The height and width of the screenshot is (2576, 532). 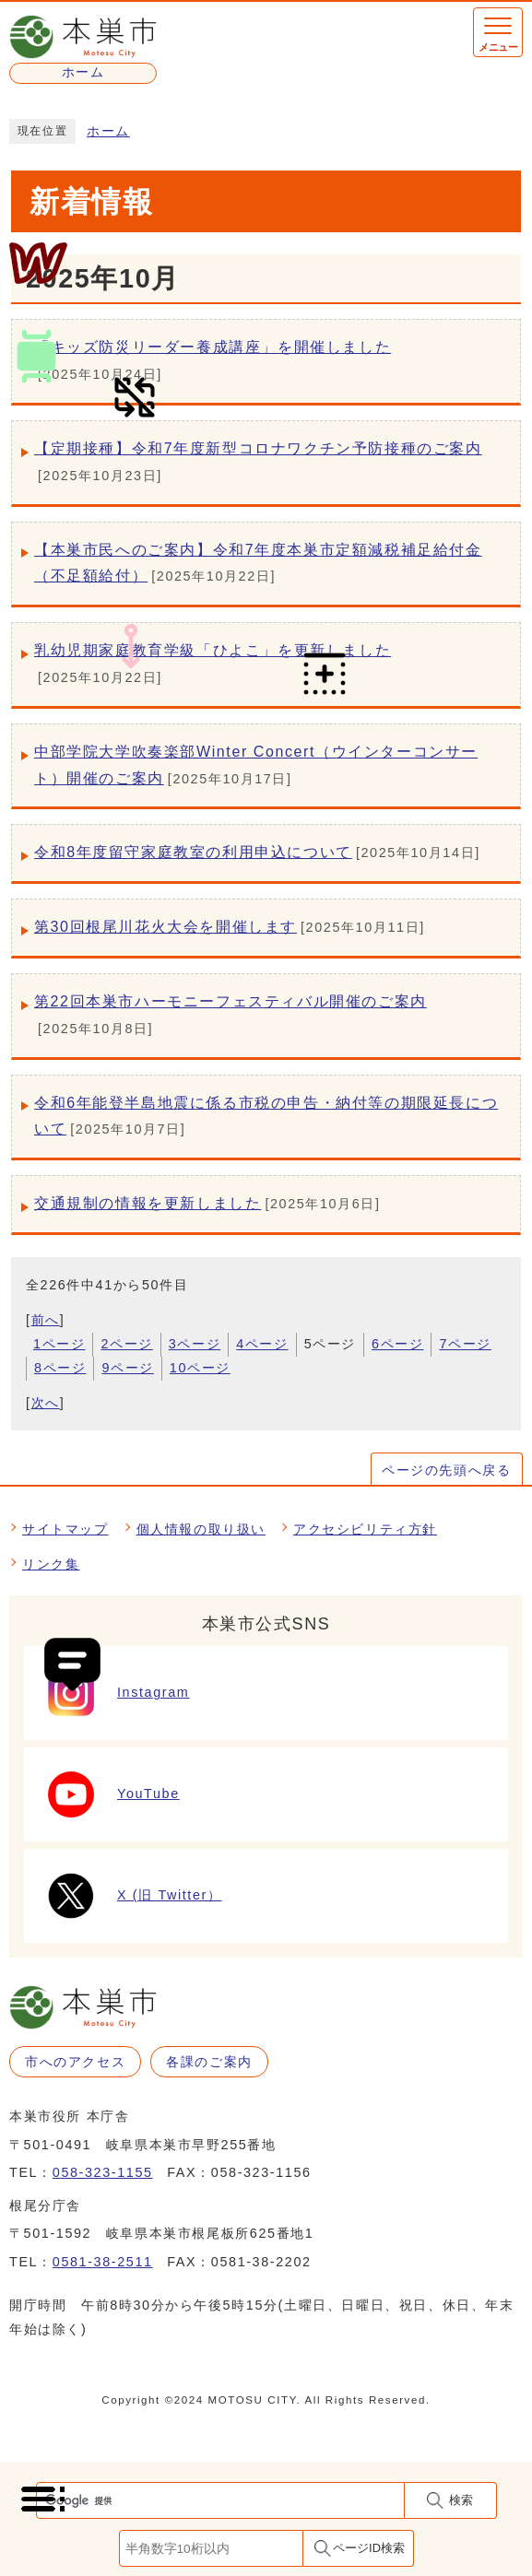 I want to click on open messaging or chat, so click(x=72, y=1663).